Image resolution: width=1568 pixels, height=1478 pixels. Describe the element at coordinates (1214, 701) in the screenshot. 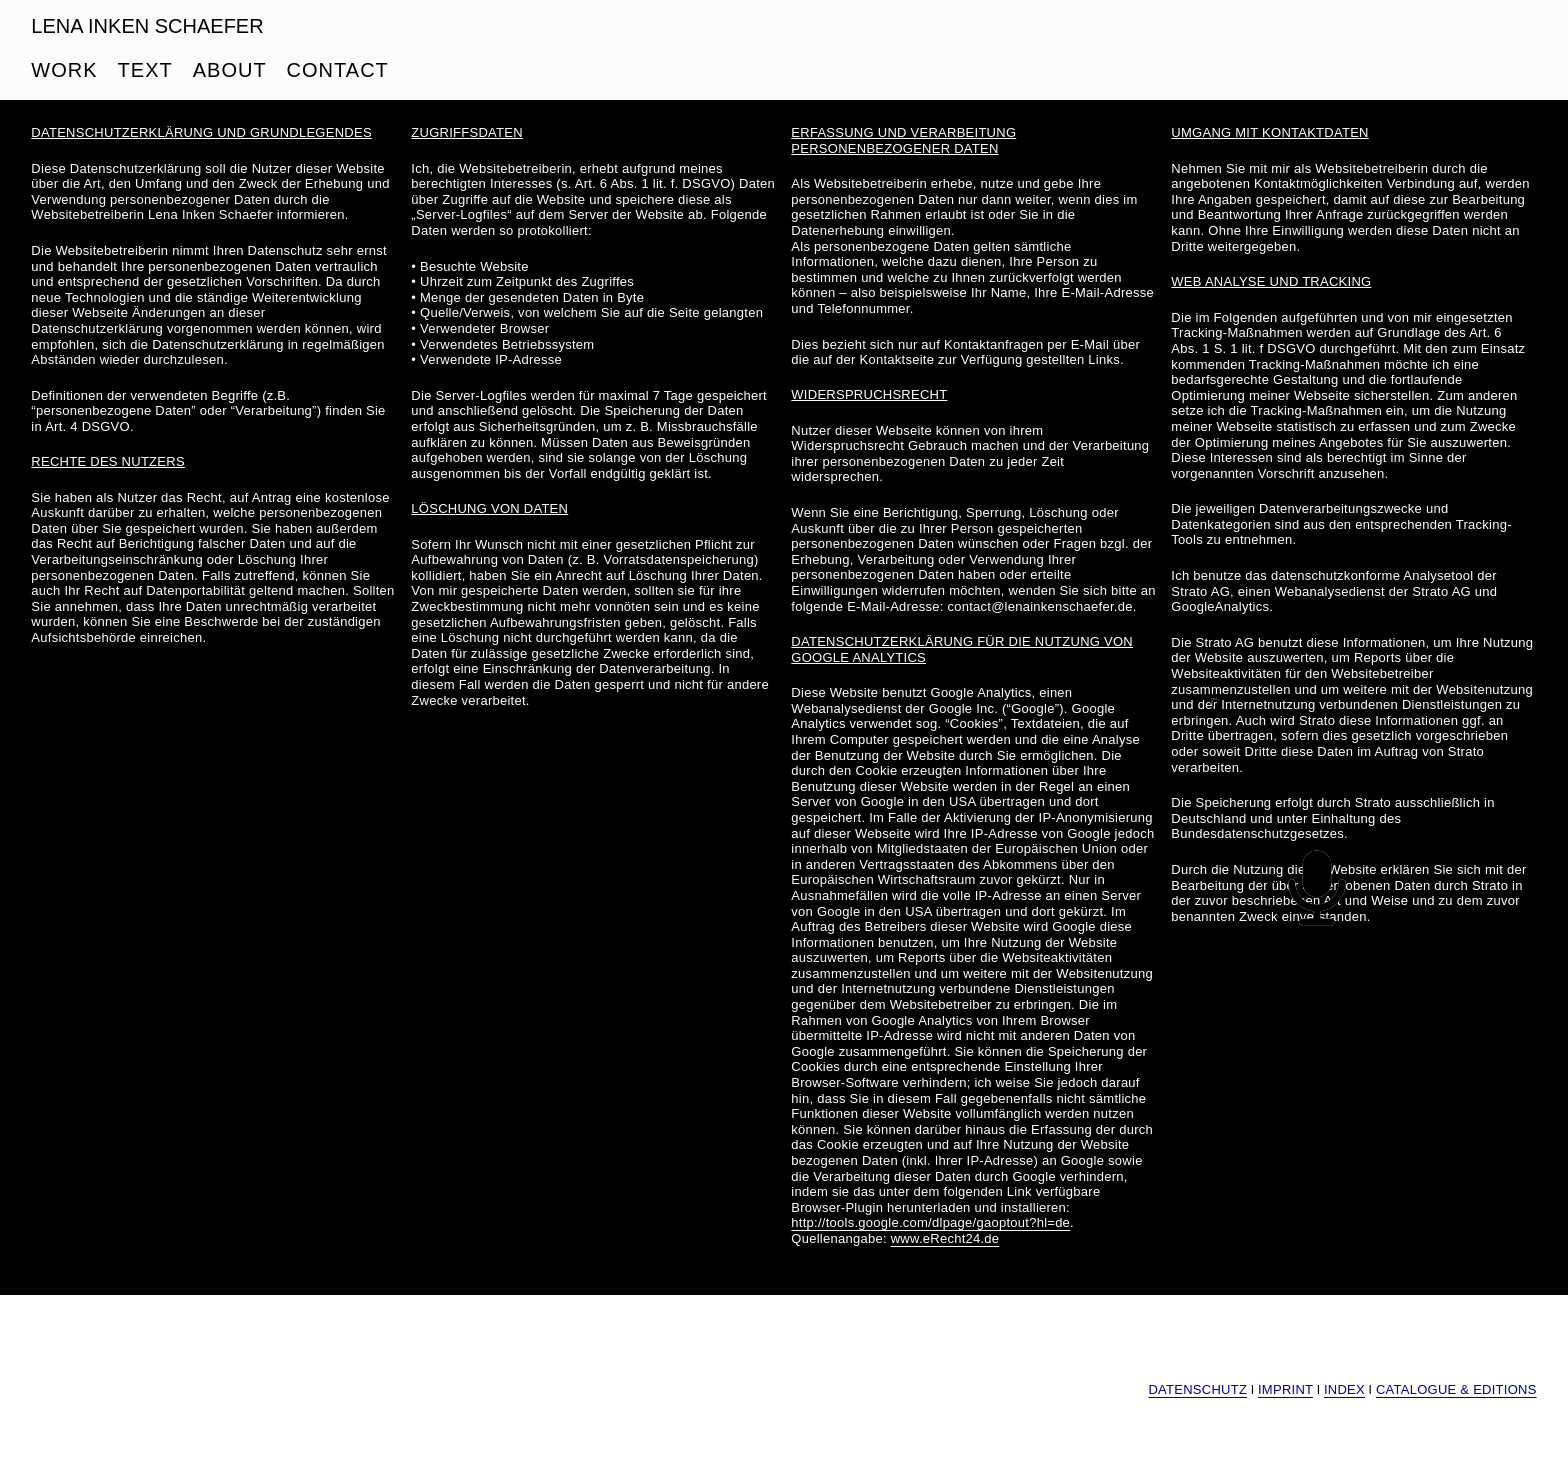

I see `navigate to top-left or home position` at that location.